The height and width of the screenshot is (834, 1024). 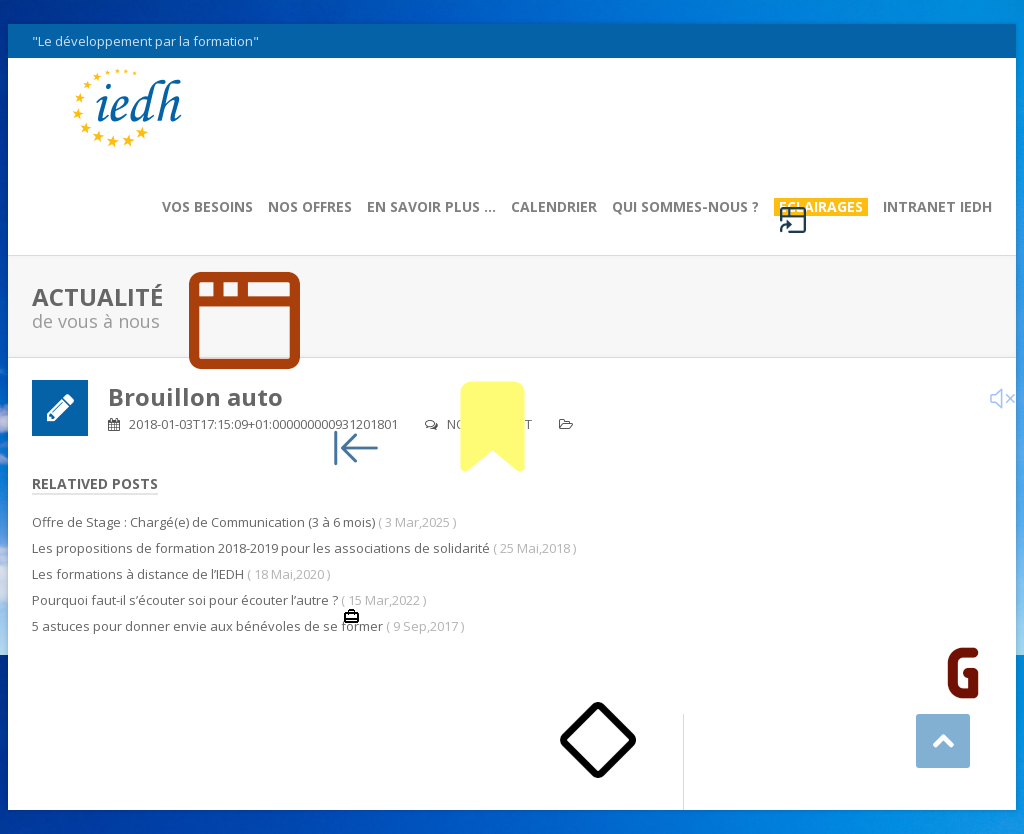 What do you see at coordinates (793, 220) in the screenshot?
I see `create a symbolic link to this project` at bounding box center [793, 220].